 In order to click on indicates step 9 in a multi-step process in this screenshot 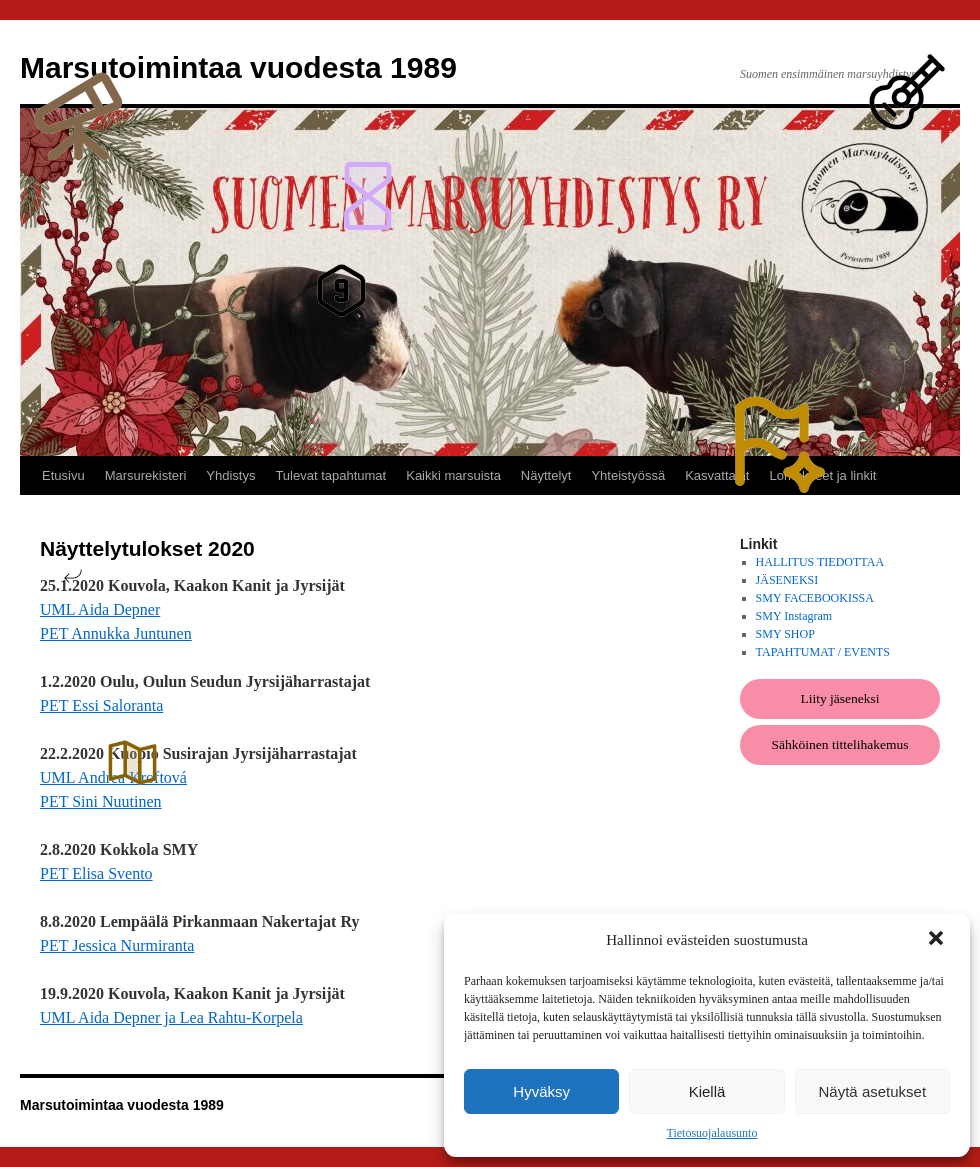, I will do `click(341, 290)`.